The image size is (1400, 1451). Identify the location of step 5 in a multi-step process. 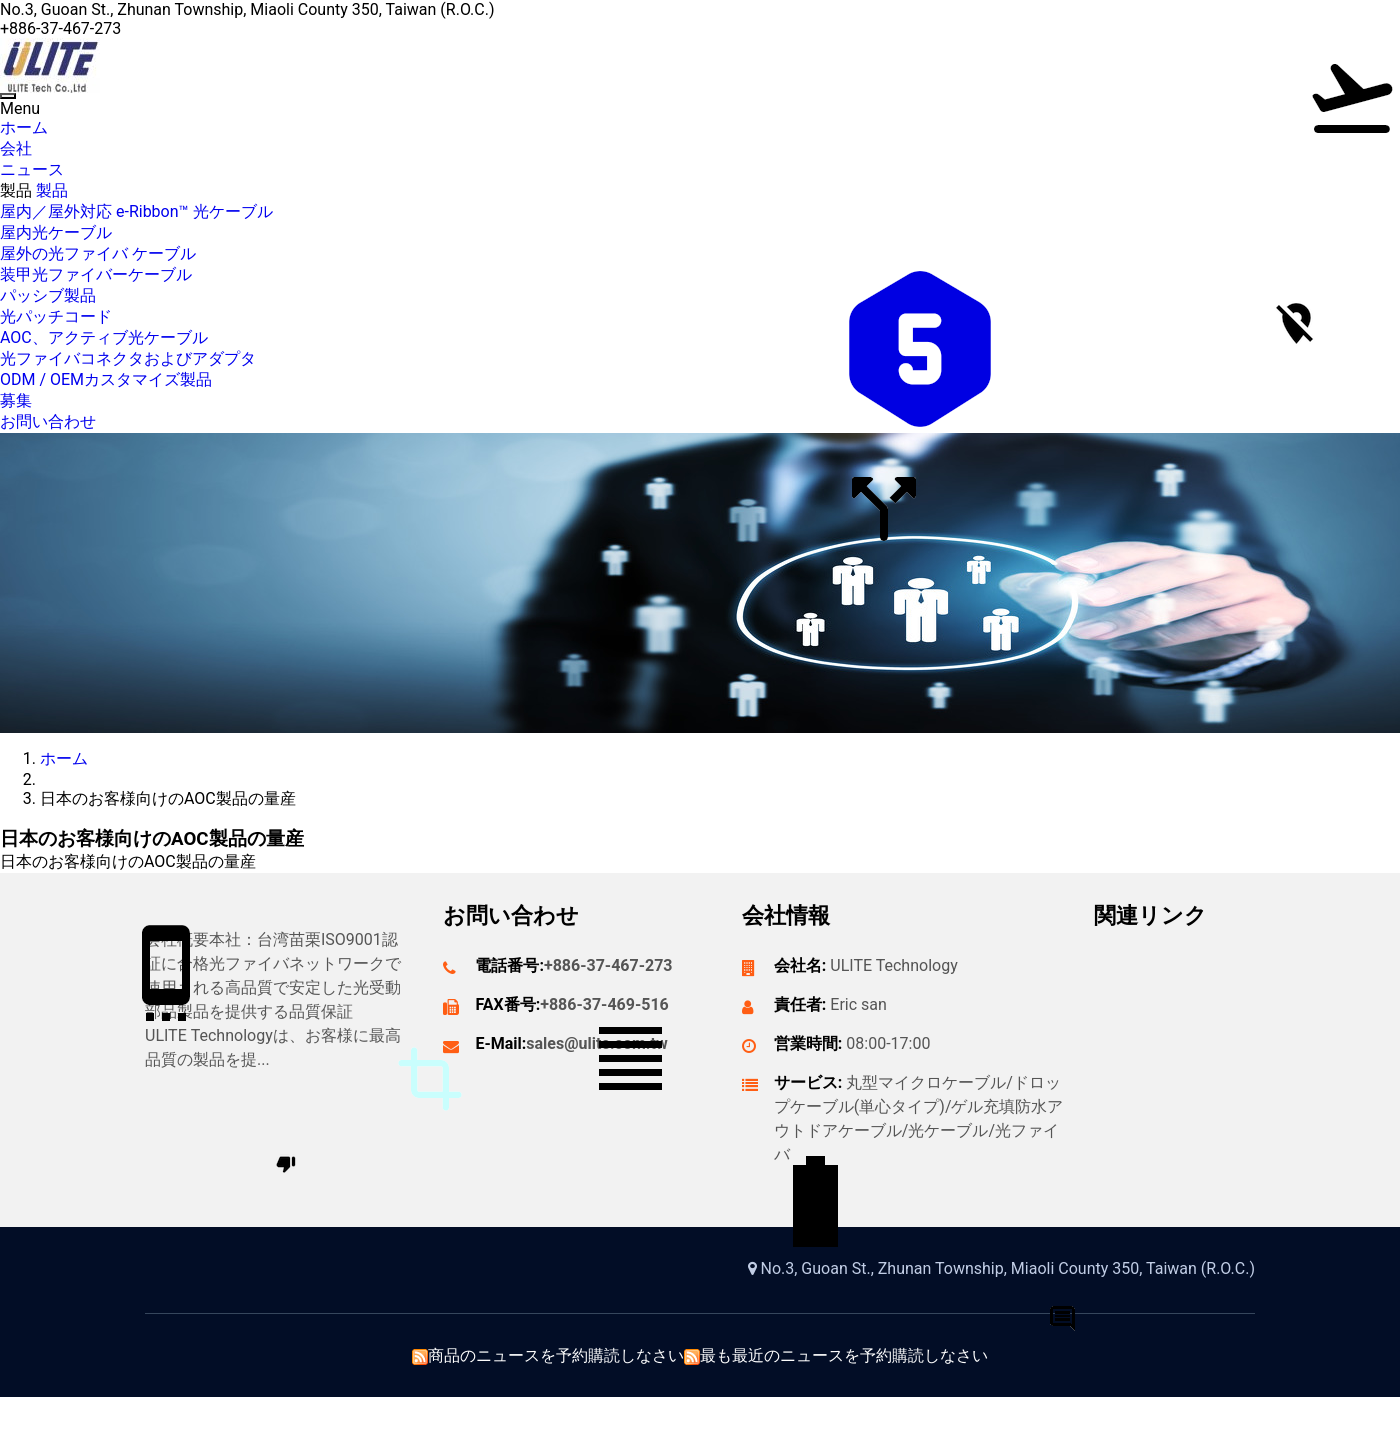
(920, 349).